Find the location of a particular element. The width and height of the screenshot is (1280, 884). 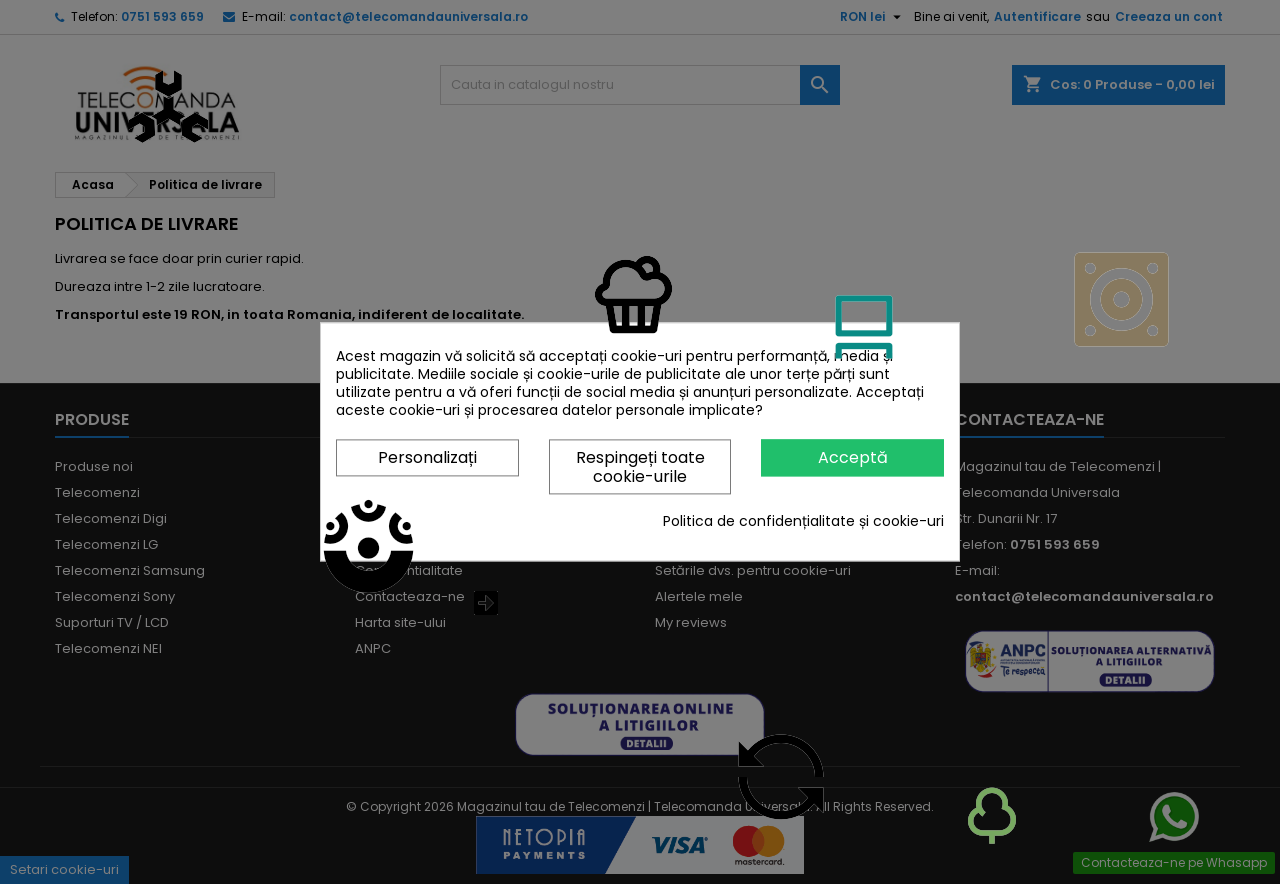

access nature or environmental settings is located at coordinates (992, 817).